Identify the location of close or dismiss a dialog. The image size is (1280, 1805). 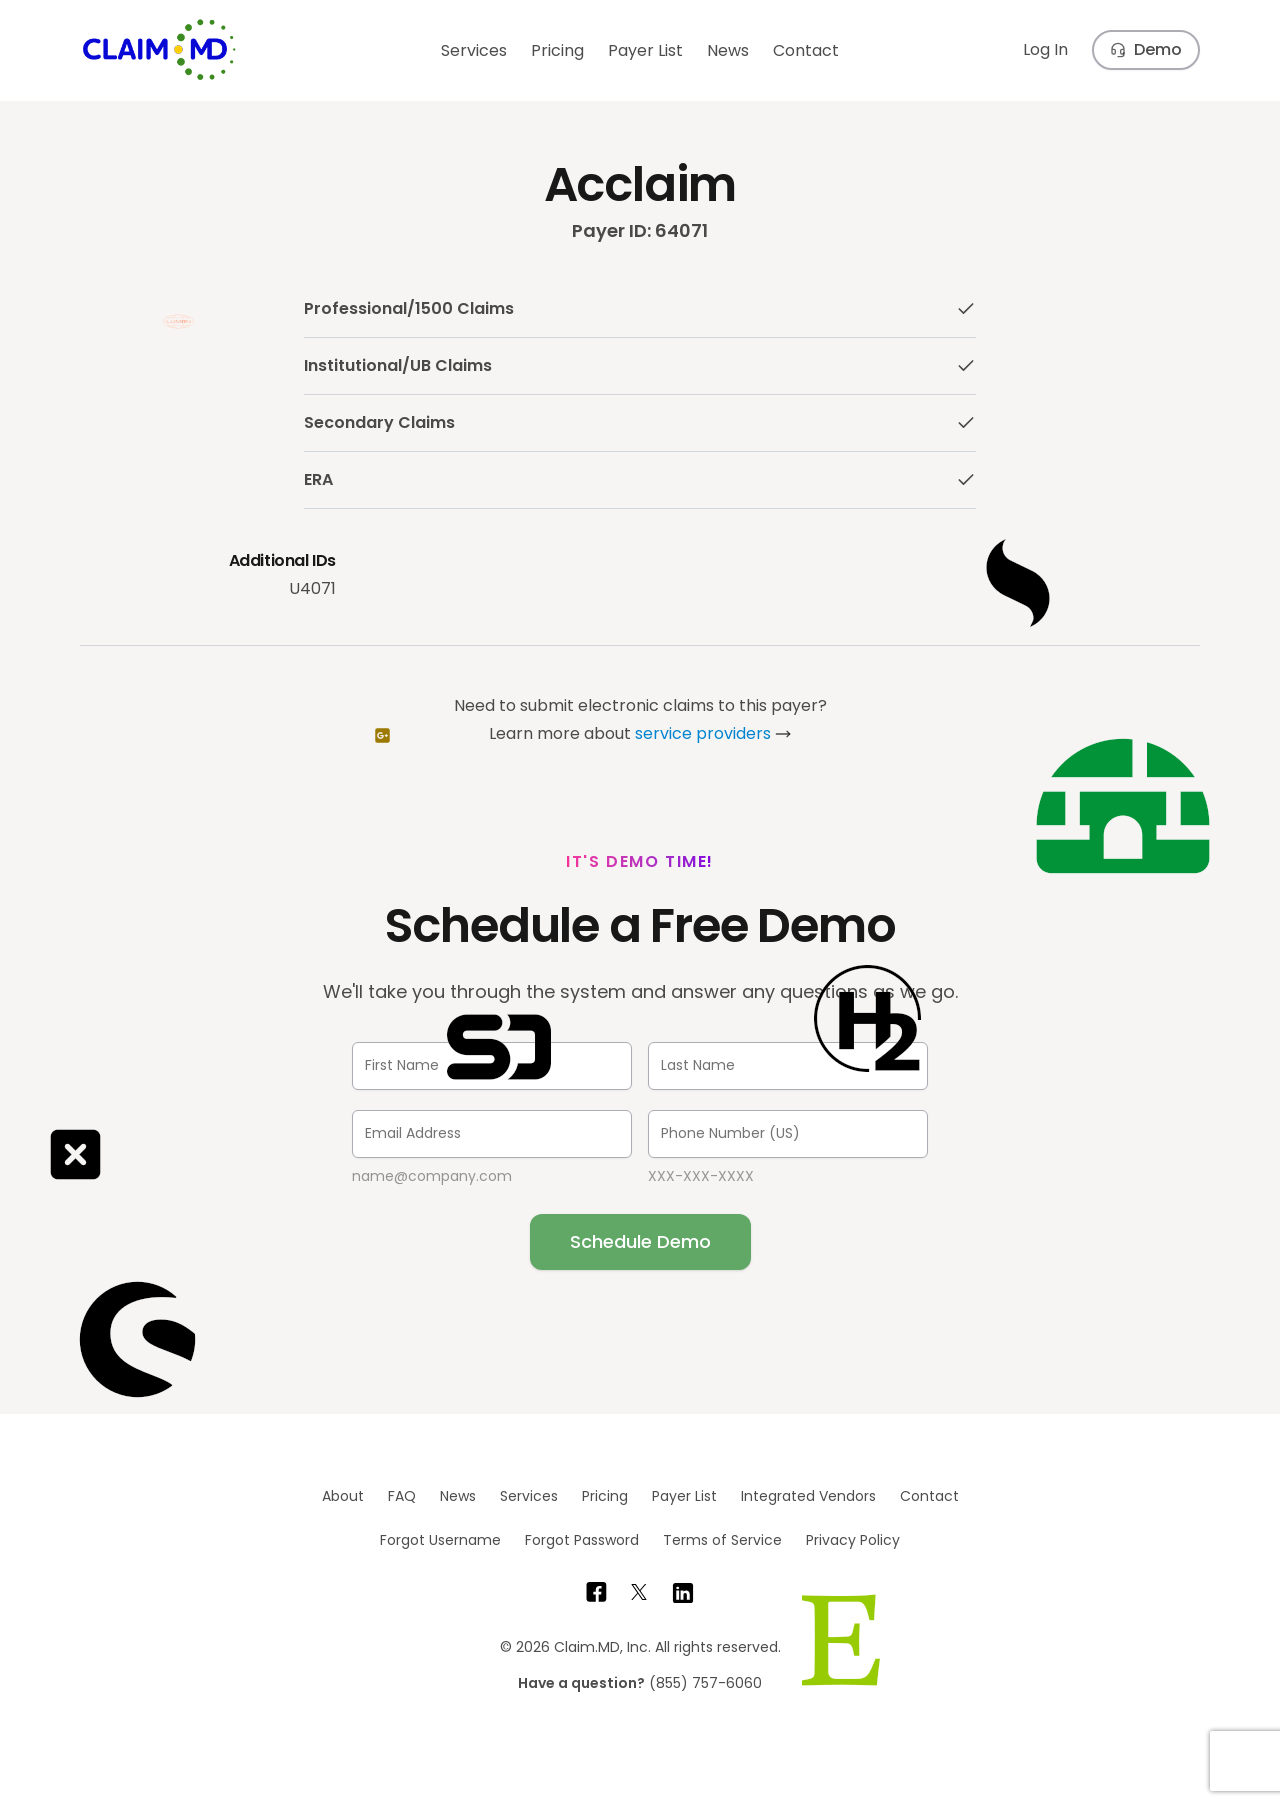
(75, 1154).